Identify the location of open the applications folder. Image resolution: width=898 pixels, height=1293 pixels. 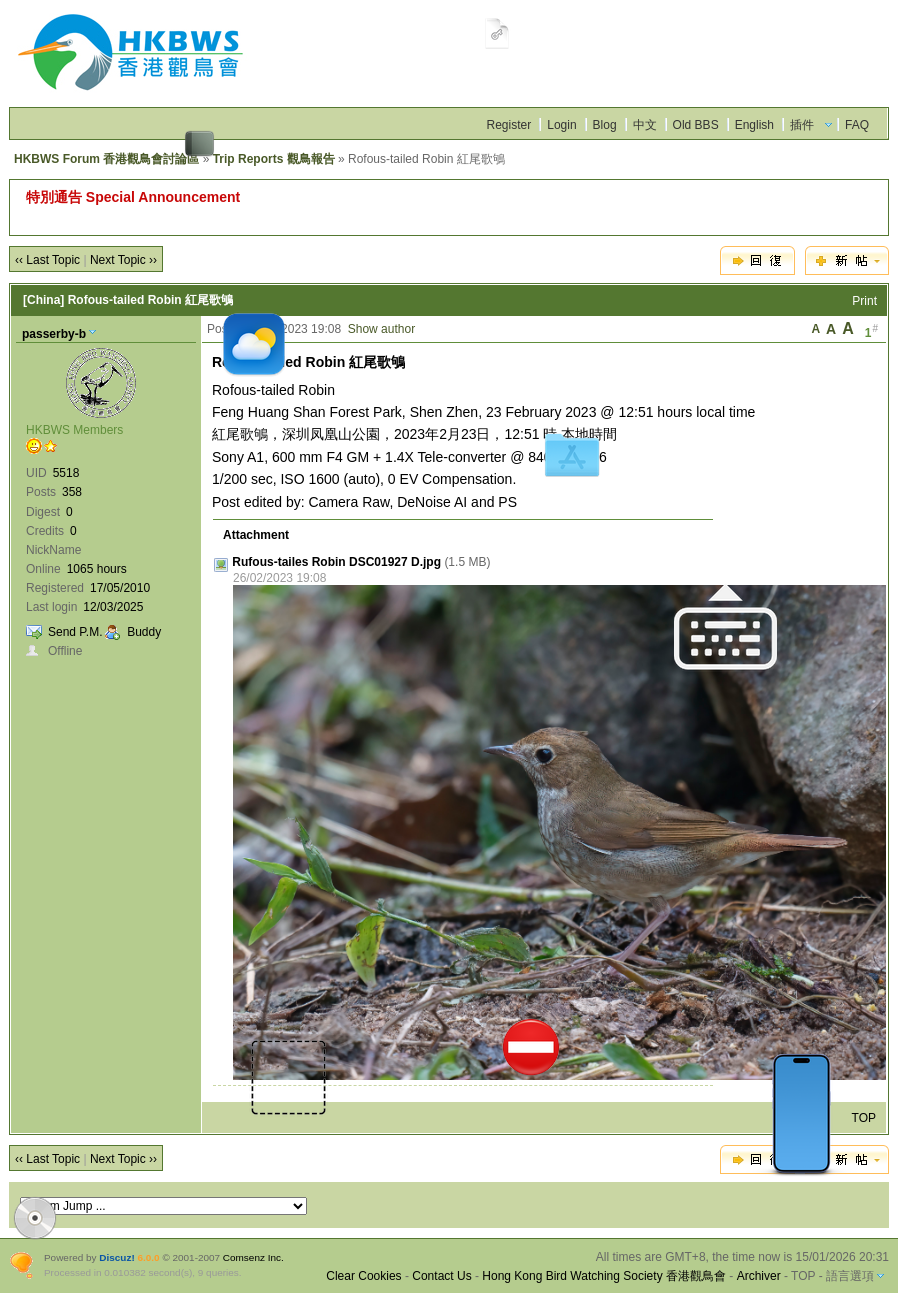
(572, 455).